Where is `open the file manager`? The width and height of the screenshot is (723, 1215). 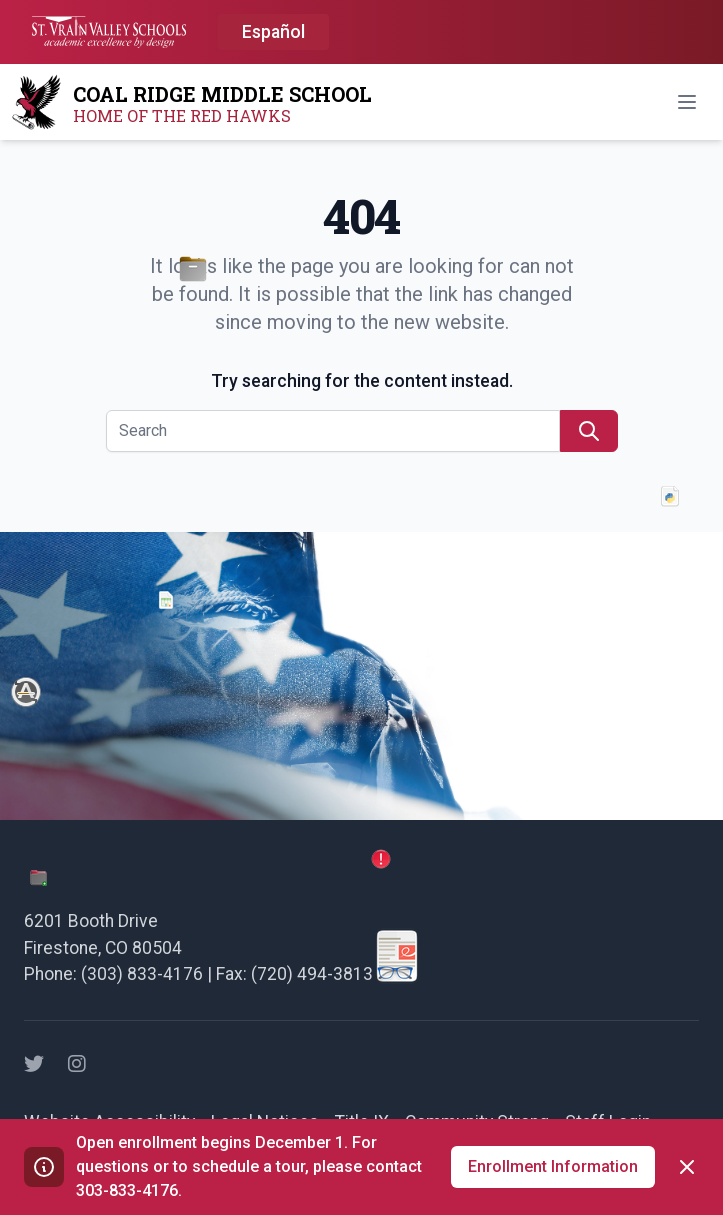 open the file manager is located at coordinates (193, 269).